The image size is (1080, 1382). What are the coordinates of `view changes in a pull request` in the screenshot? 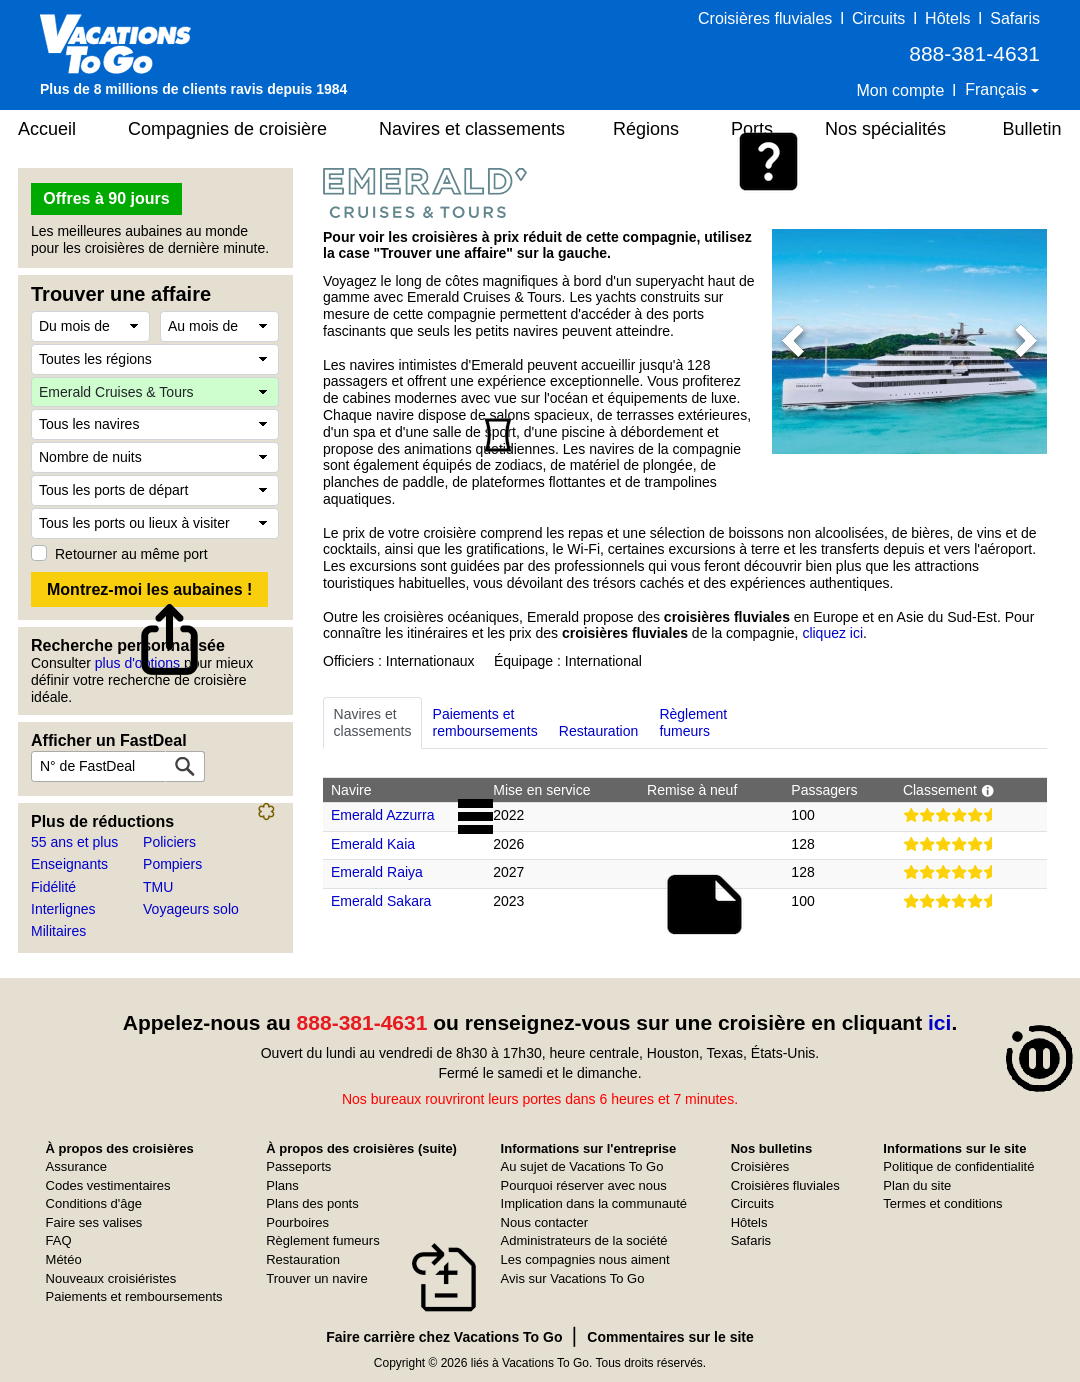 It's located at (448, 1279).